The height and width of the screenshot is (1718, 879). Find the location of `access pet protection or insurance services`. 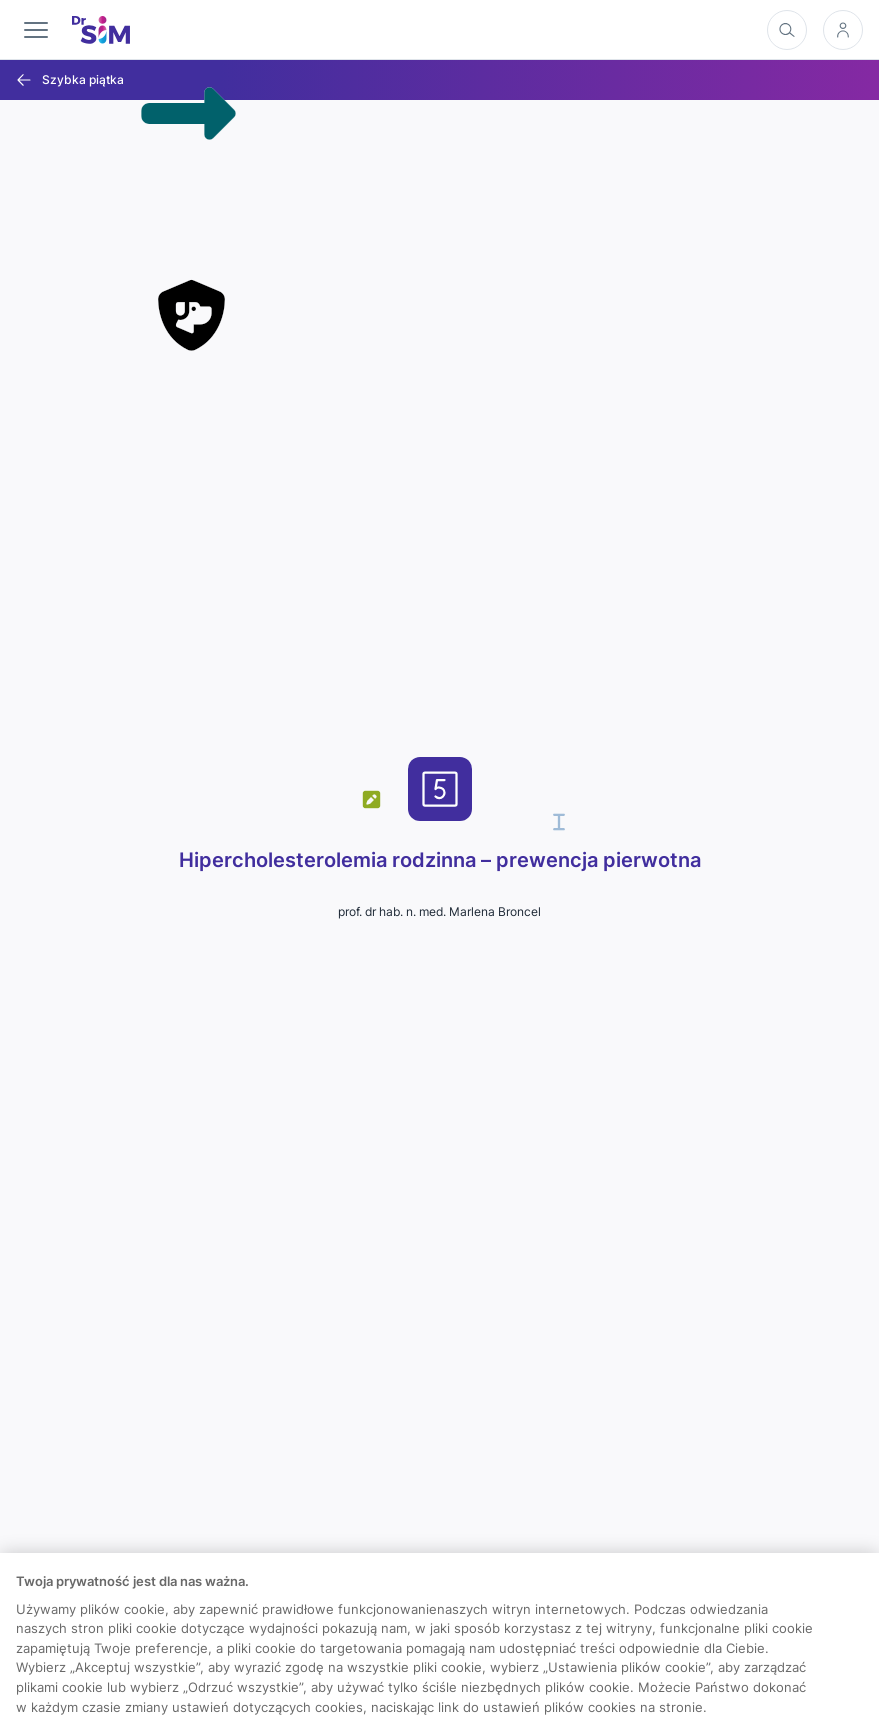

access pet protection or insurance services is located at coordinates (191, 315).